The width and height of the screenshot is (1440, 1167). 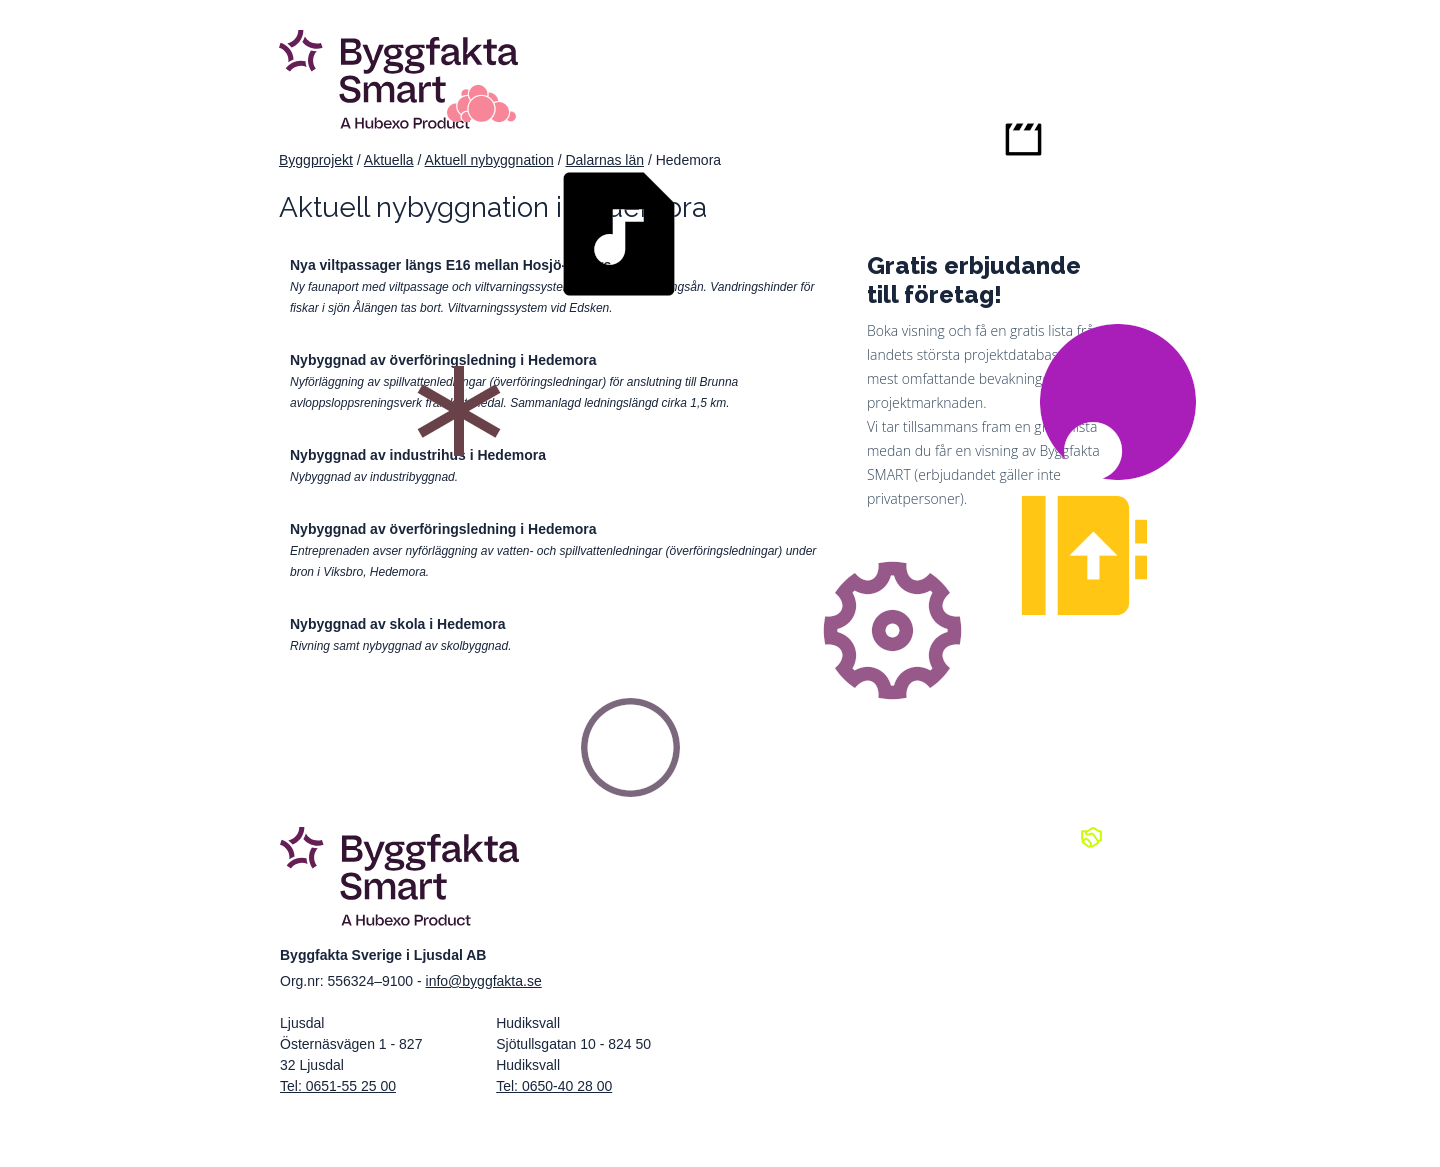 I want to click on shadow cloud gaming service logo, so click(x=1118, y=402).